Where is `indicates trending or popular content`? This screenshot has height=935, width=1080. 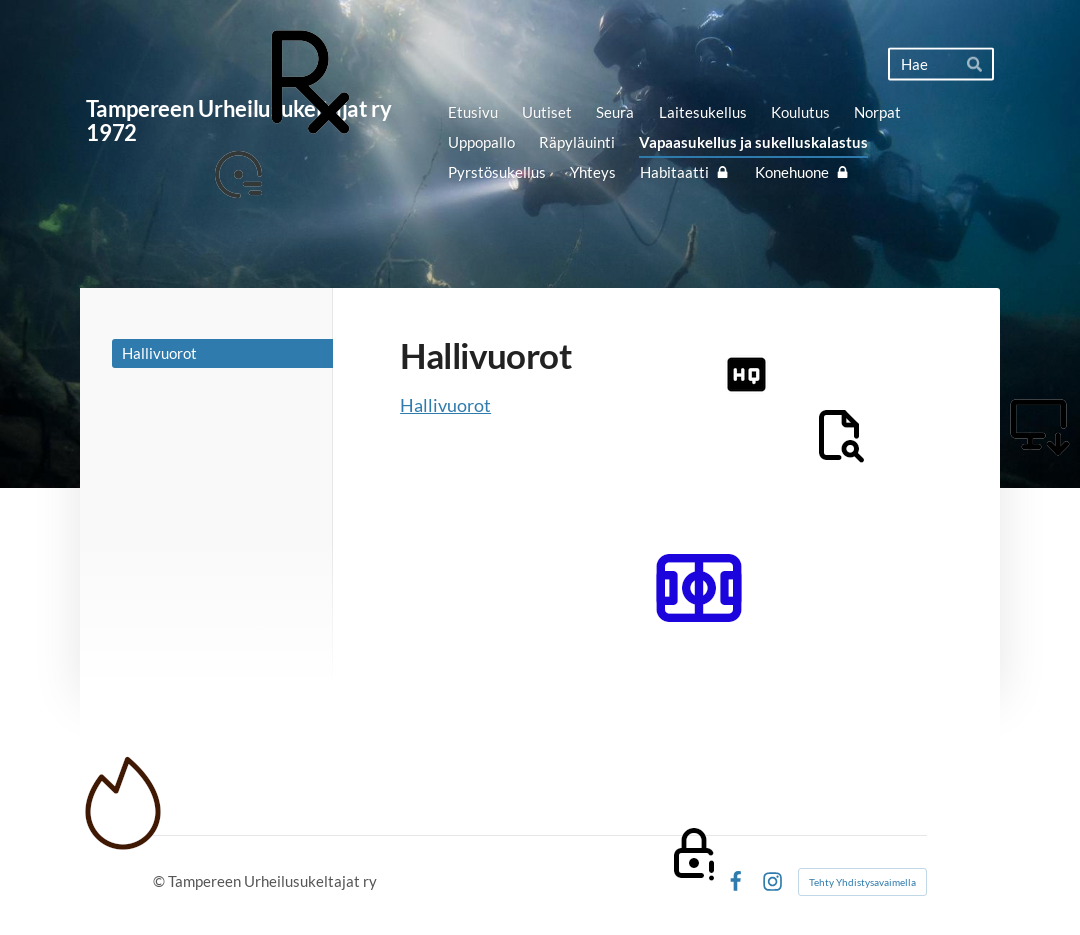 indicates trending or popular content is located at coordinates (123, 805).